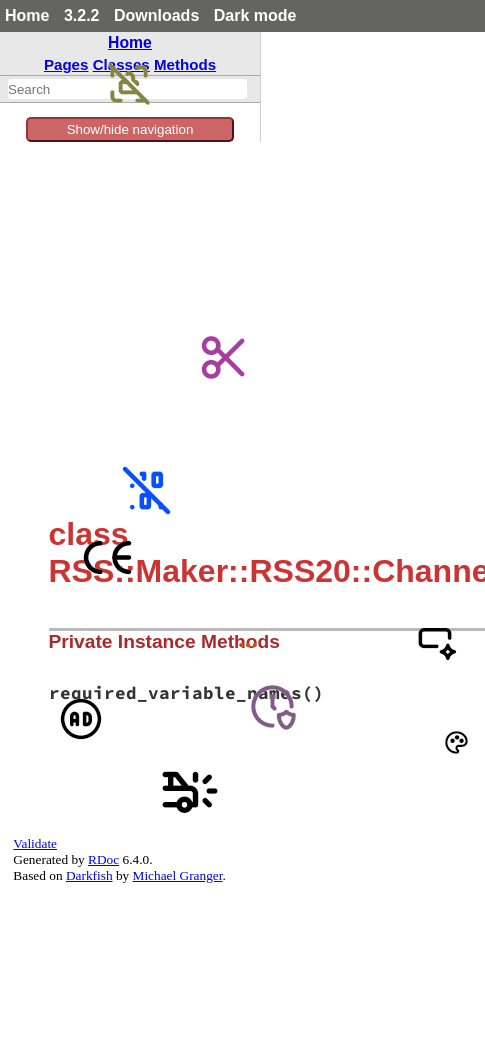 The height and width of the screenshot is (1045, 485). I want to click on view protected or secure time settings, so click(272, 706).